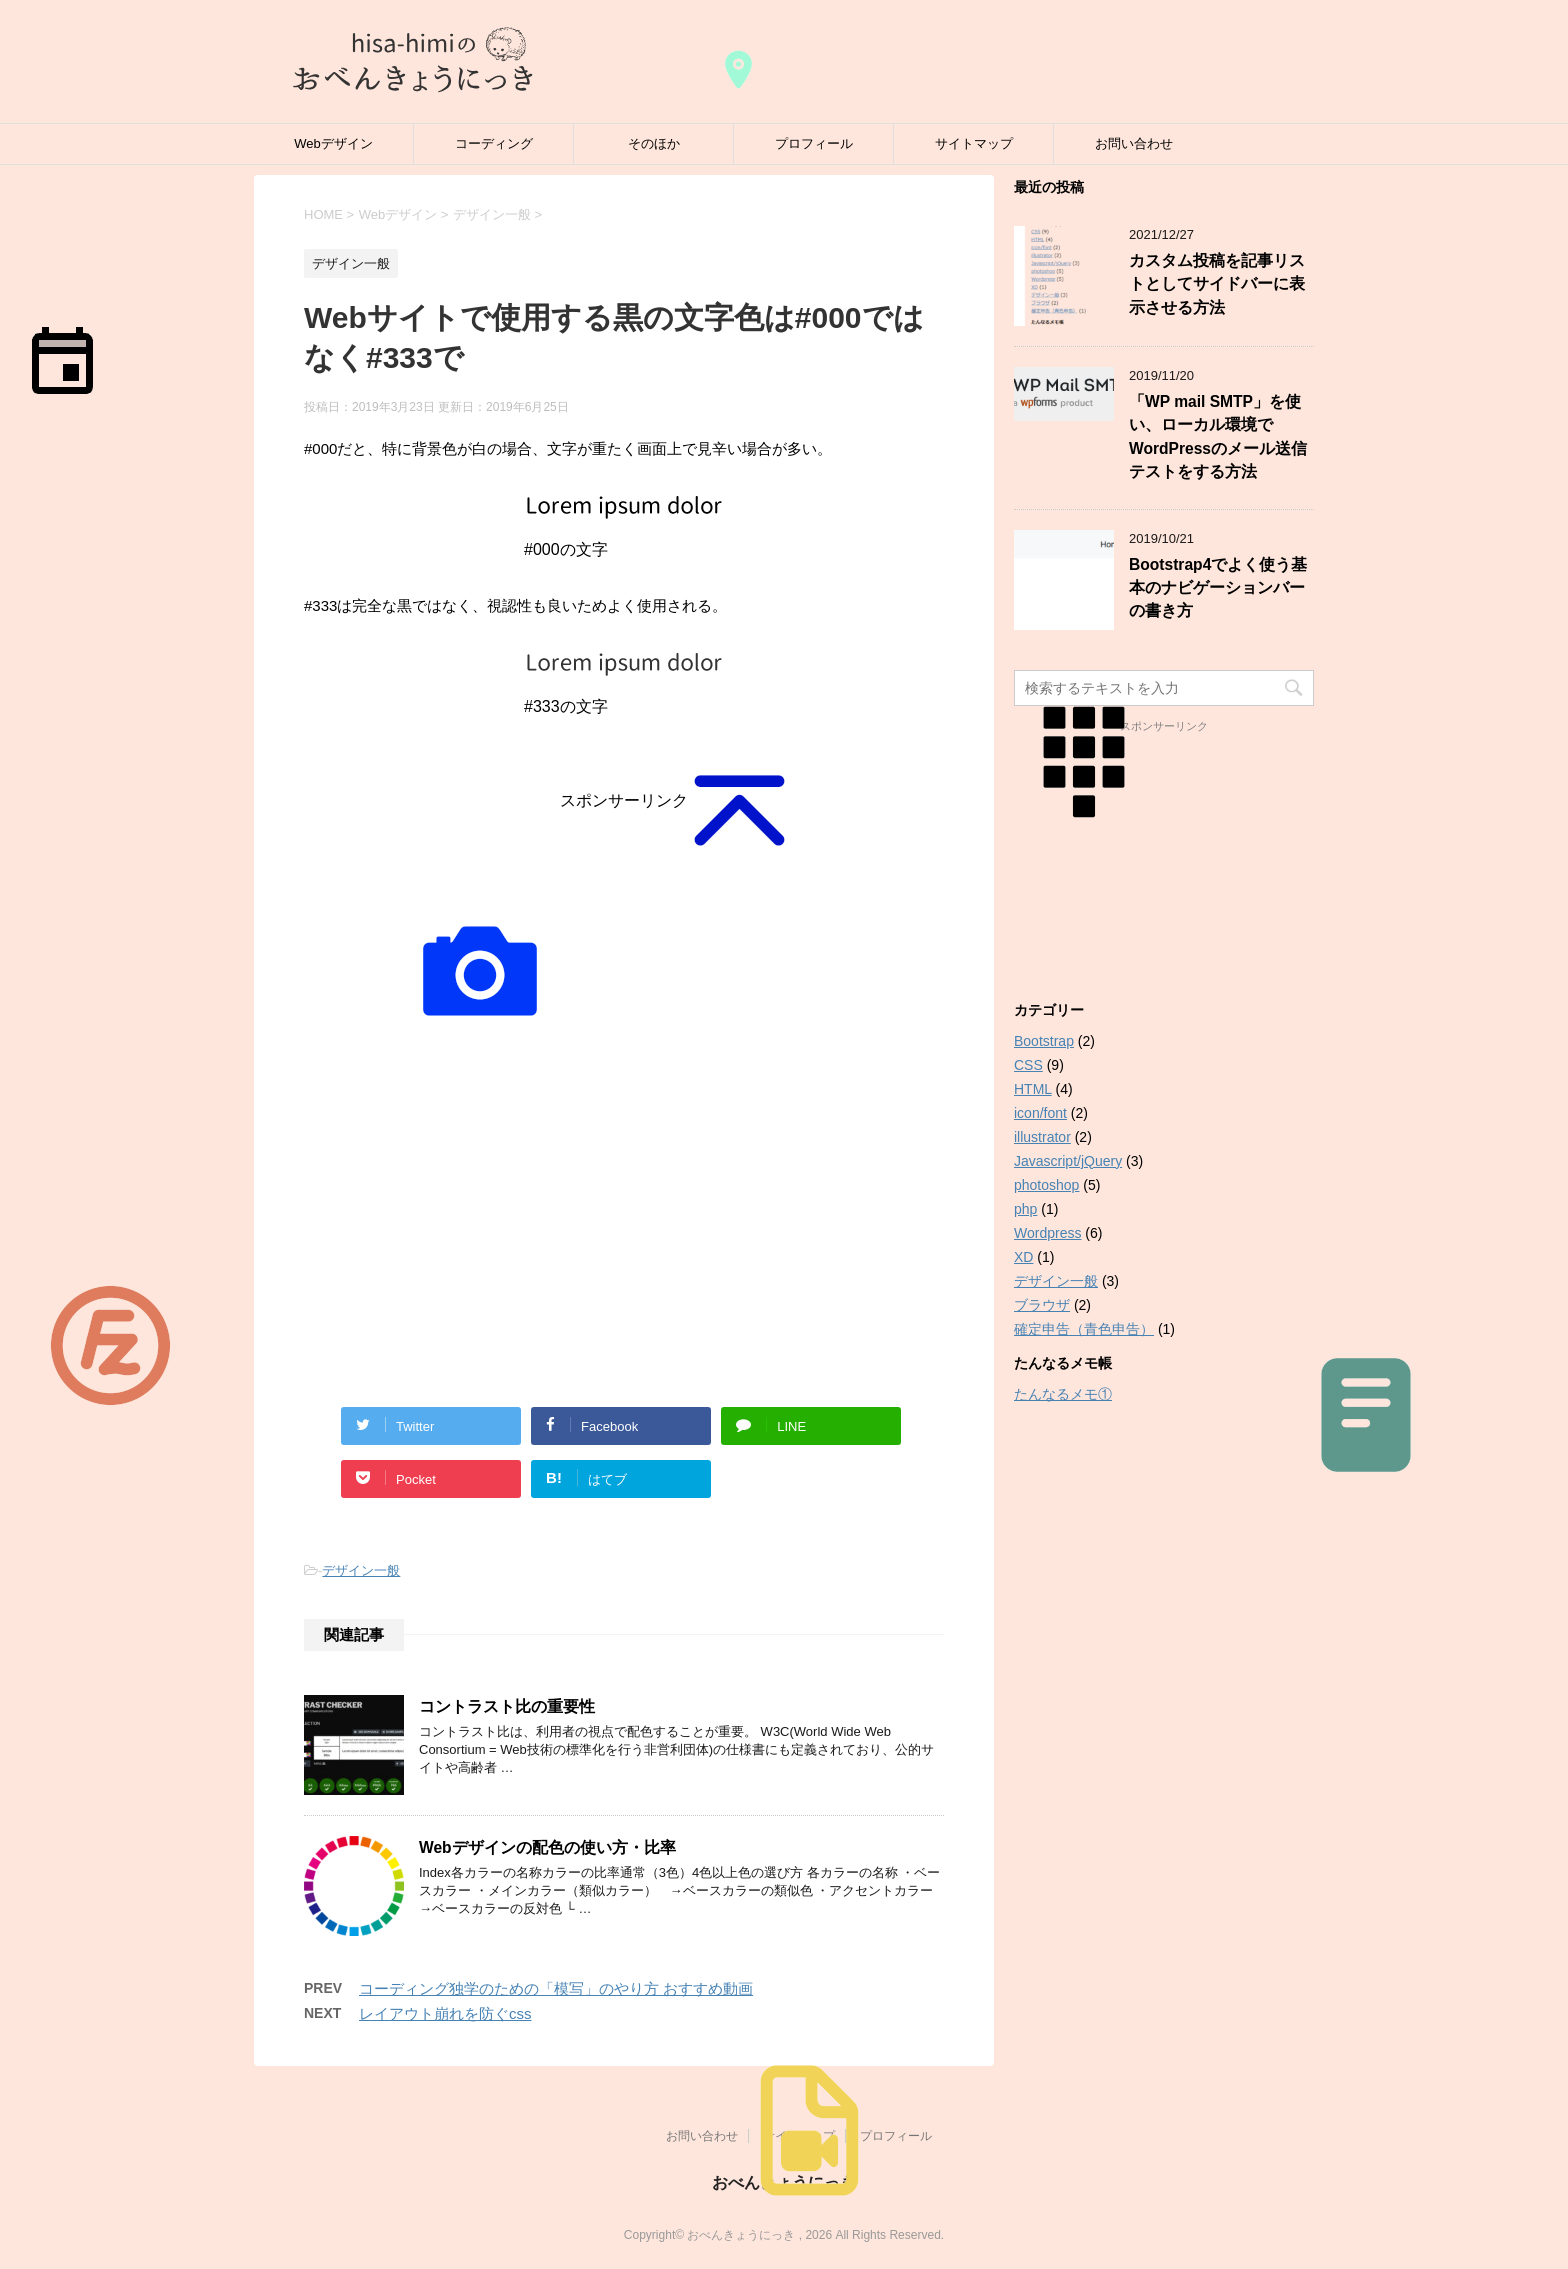 This screenshot has width=1568, height=2269. What do you see at coordinates (480, 971) in the screenshot?
I see `take a photo` at bounding box center [480, 971].